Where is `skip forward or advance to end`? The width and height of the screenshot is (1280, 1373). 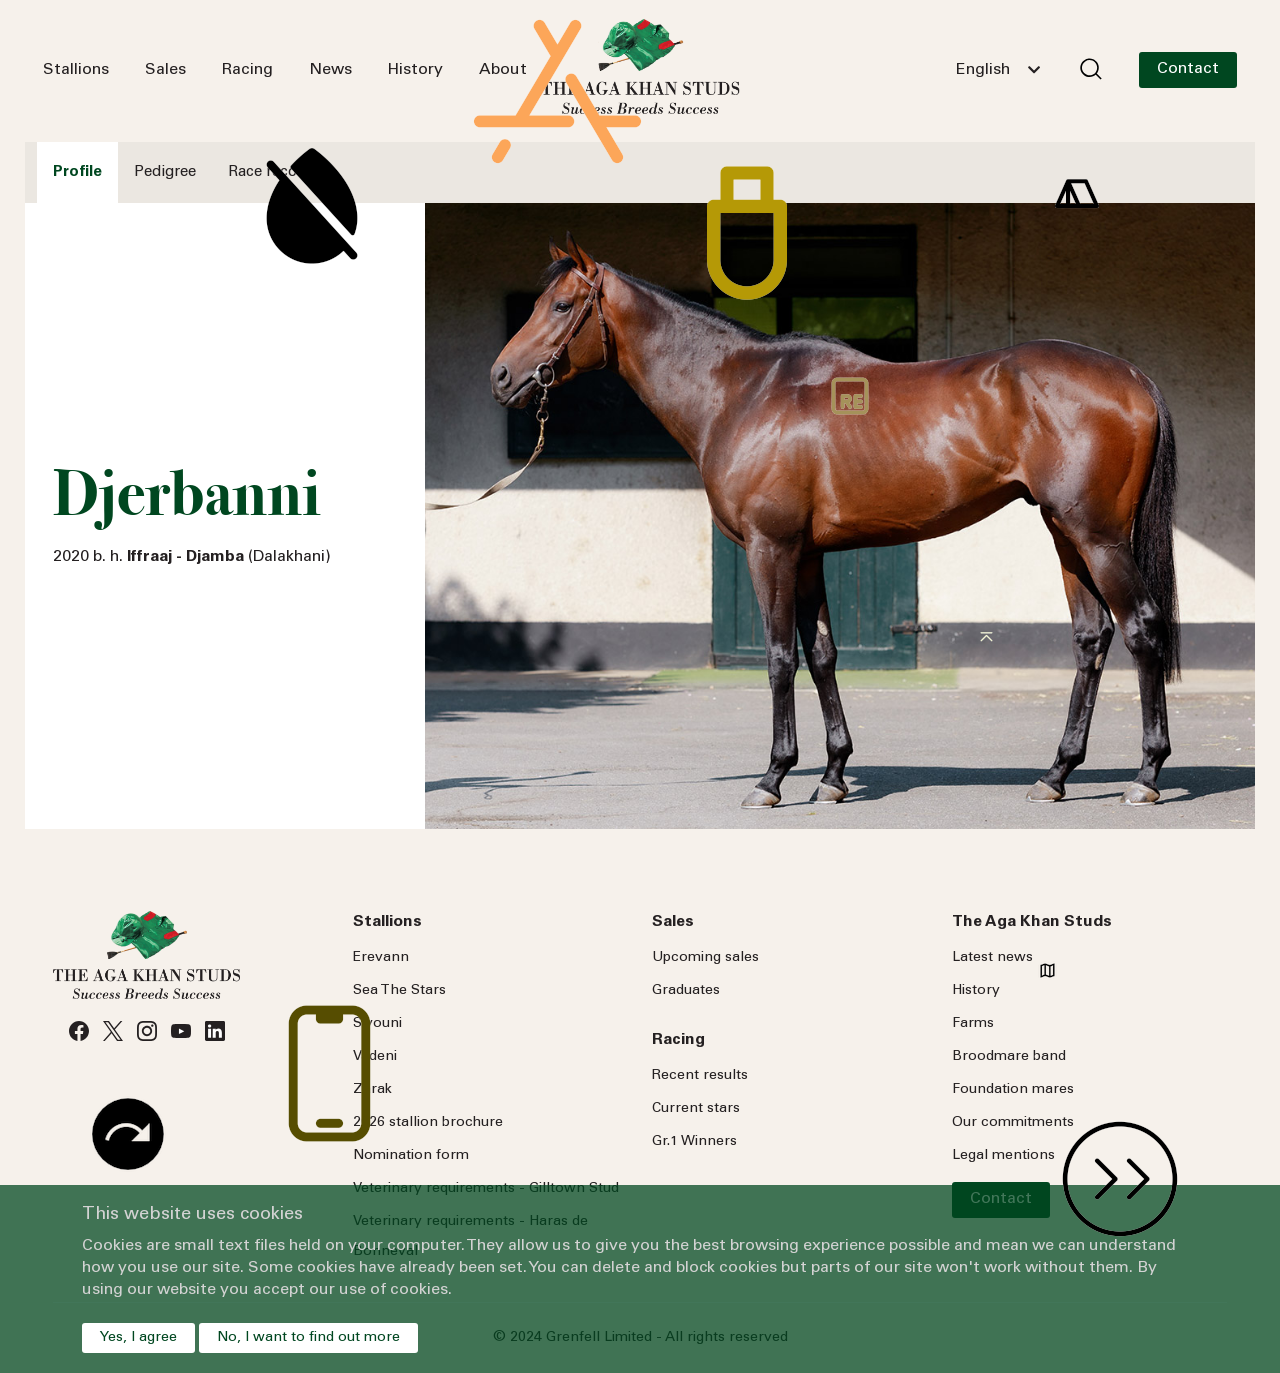 skip forward or advance to end is located at coordinates (1120, 1179).